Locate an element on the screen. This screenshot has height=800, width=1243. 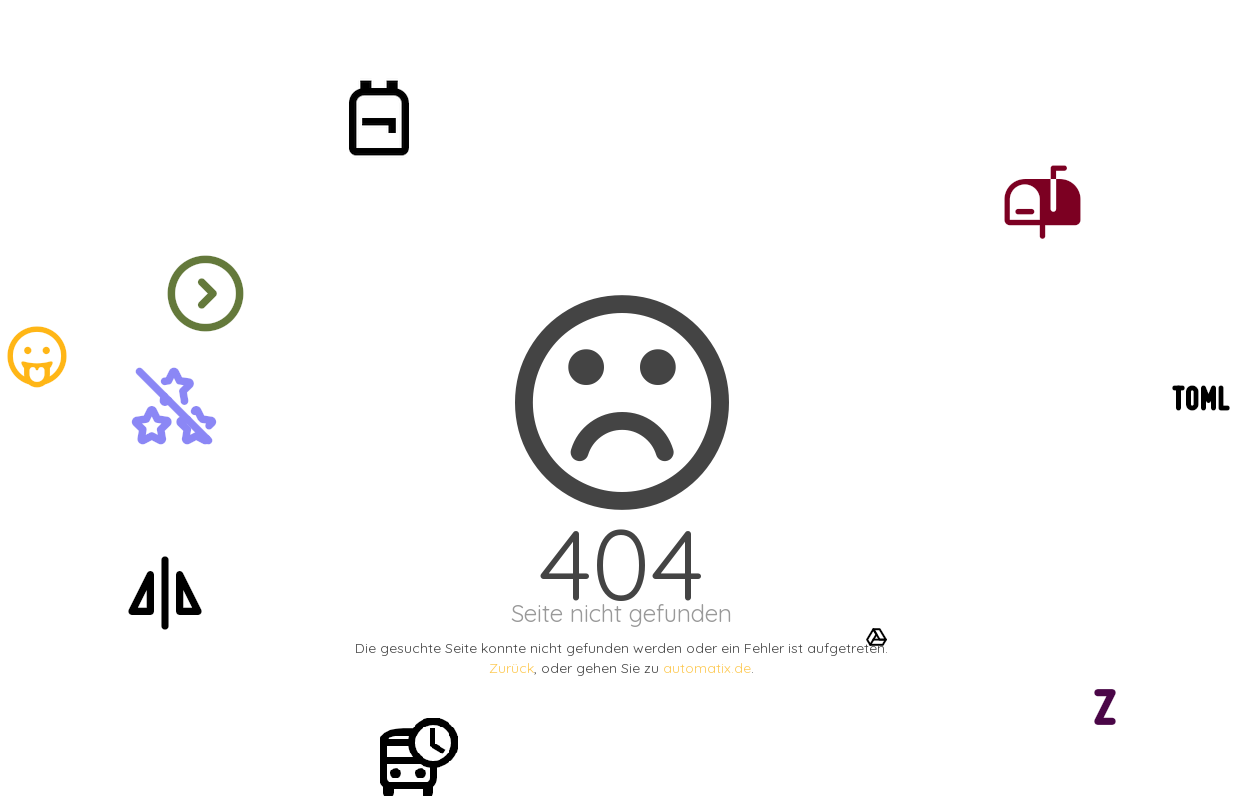
access your backpack or inventory is located at coordinates (379, 118).